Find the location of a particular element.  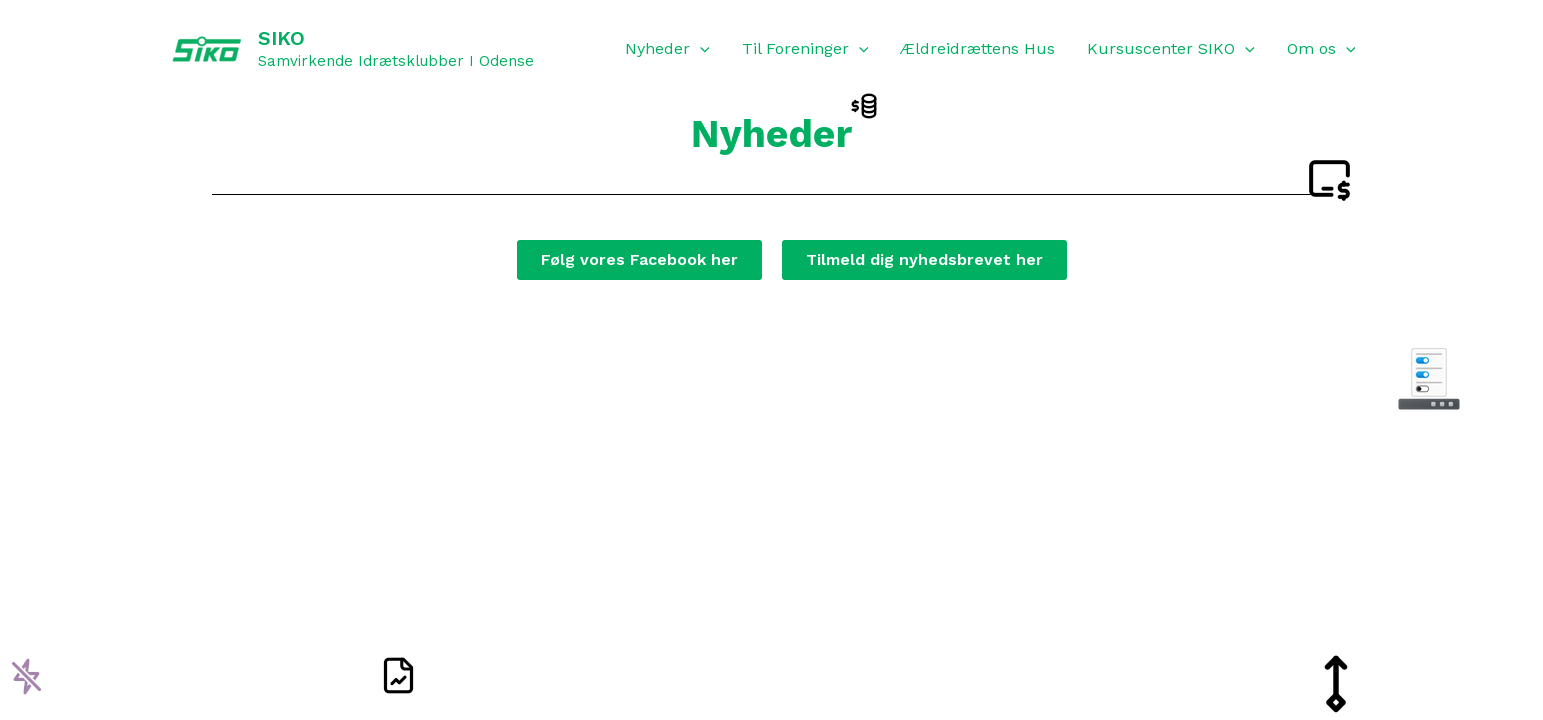

view report or analytics document is located at coordinates (398, 675).